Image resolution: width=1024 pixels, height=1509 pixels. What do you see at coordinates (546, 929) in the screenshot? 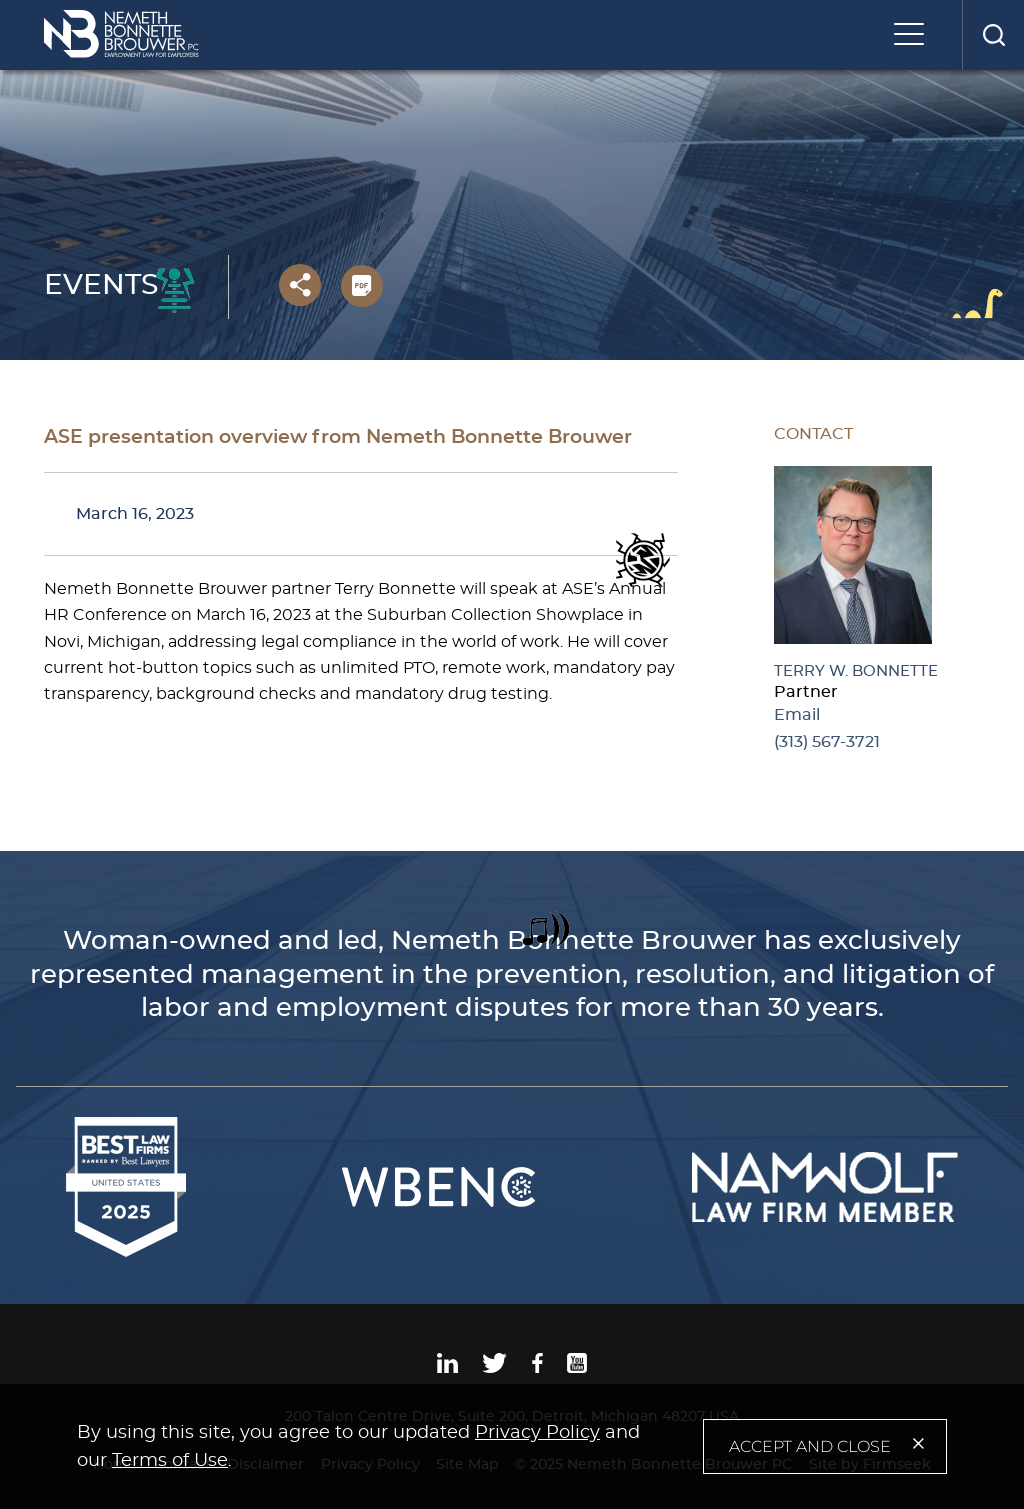
I see `audio or sound is currently enabled` at bounding box center [546, 929].